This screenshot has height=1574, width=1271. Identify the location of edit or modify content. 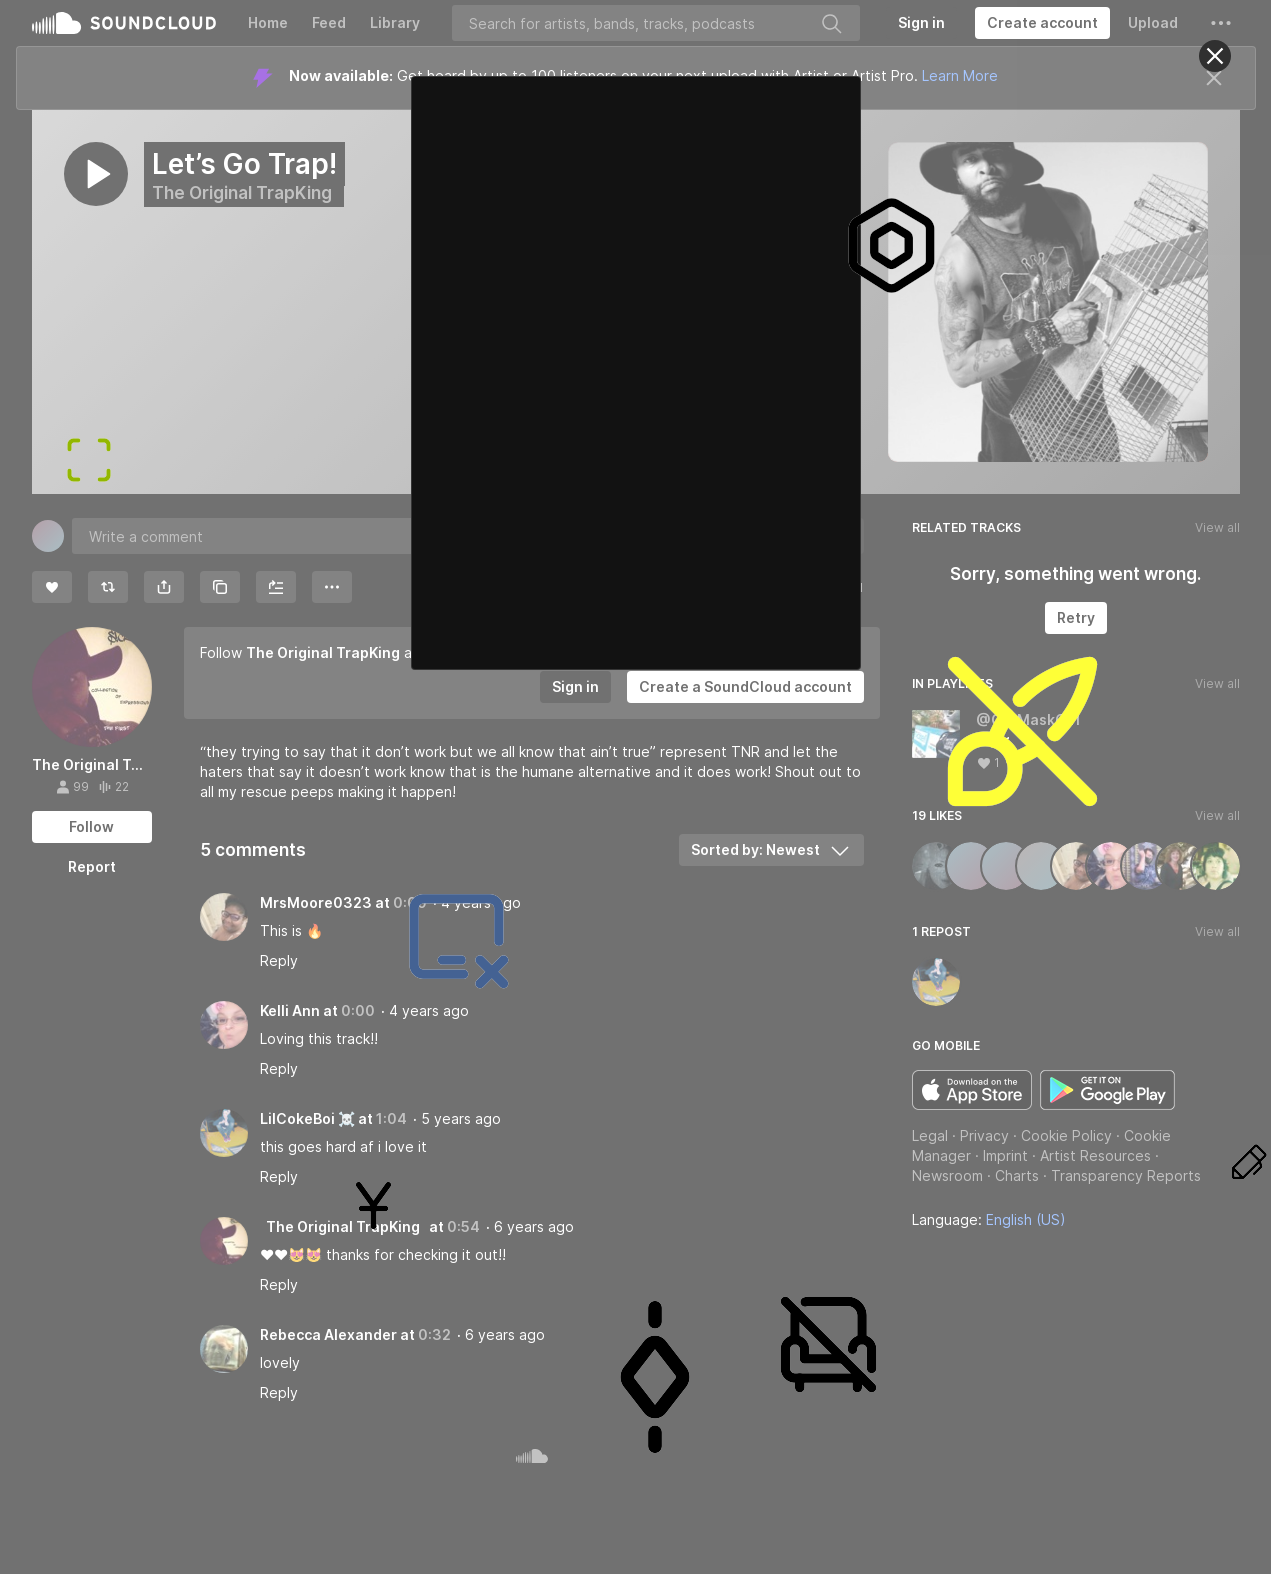
(1248, 1162).